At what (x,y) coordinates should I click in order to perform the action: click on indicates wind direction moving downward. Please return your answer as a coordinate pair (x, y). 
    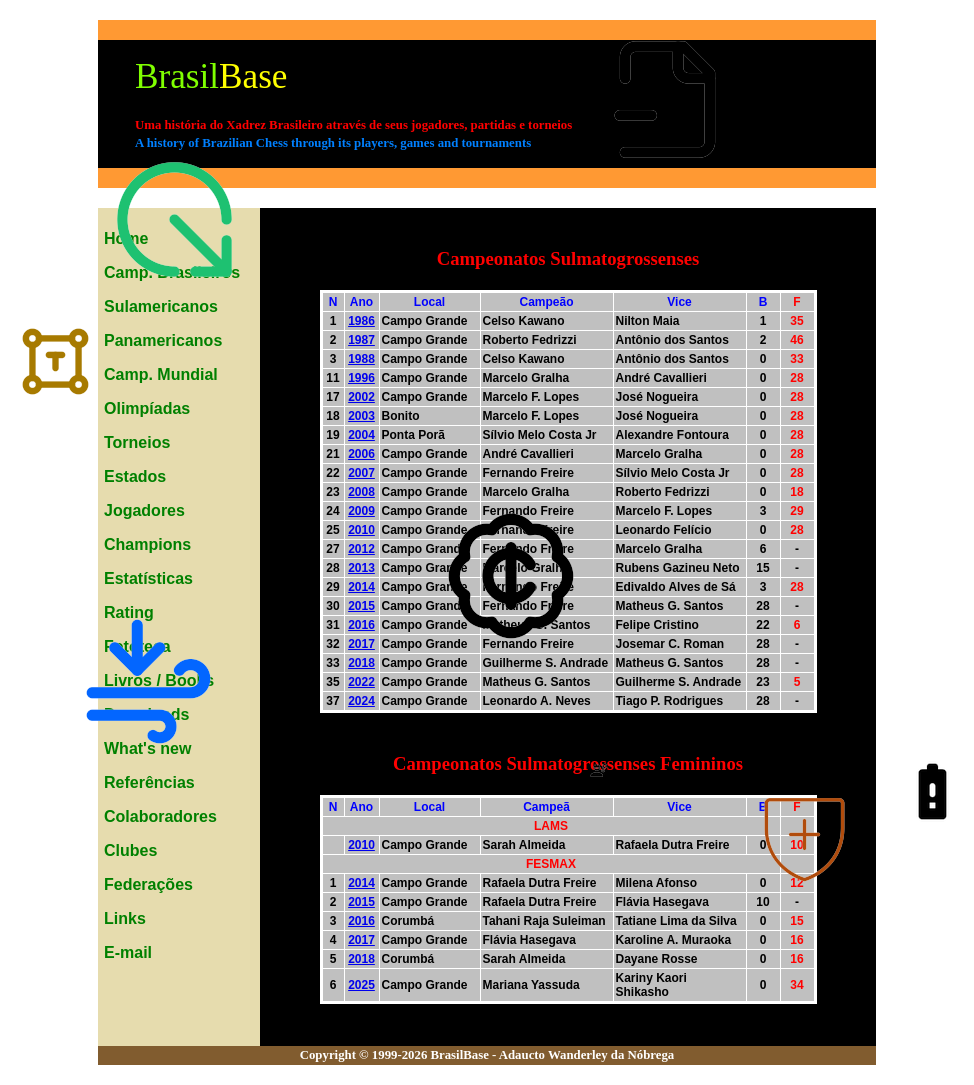
    Looking at the image, I should click on (148, 681).